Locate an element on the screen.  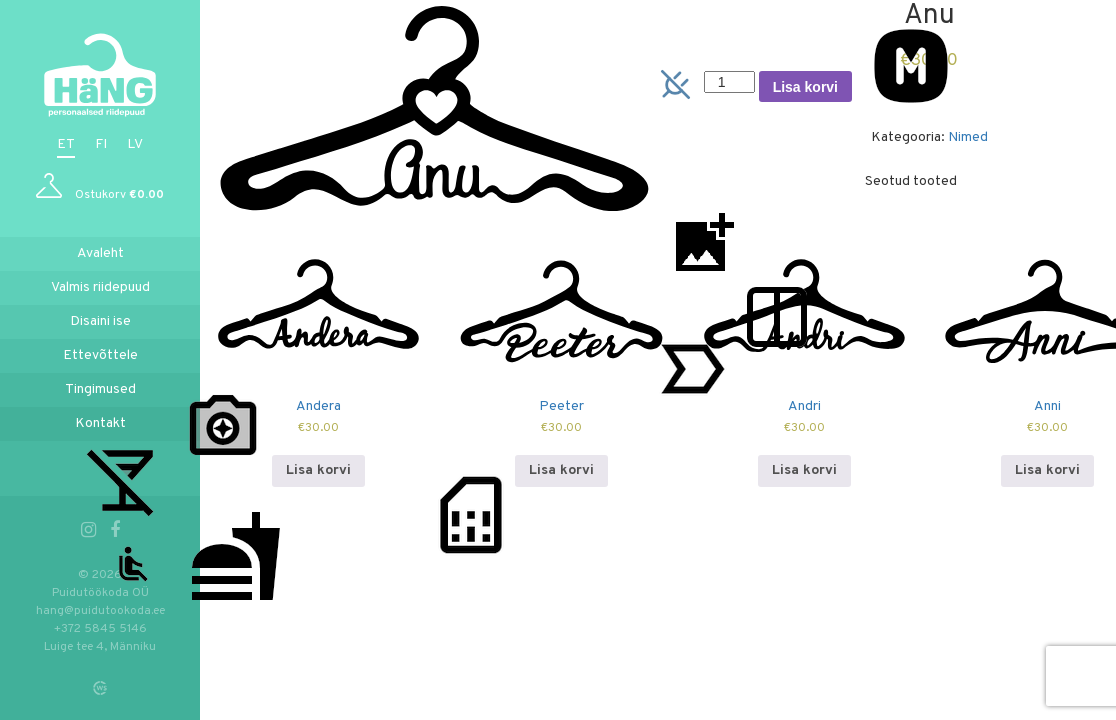
manage sim card settings is located at coordinates (471, 515).